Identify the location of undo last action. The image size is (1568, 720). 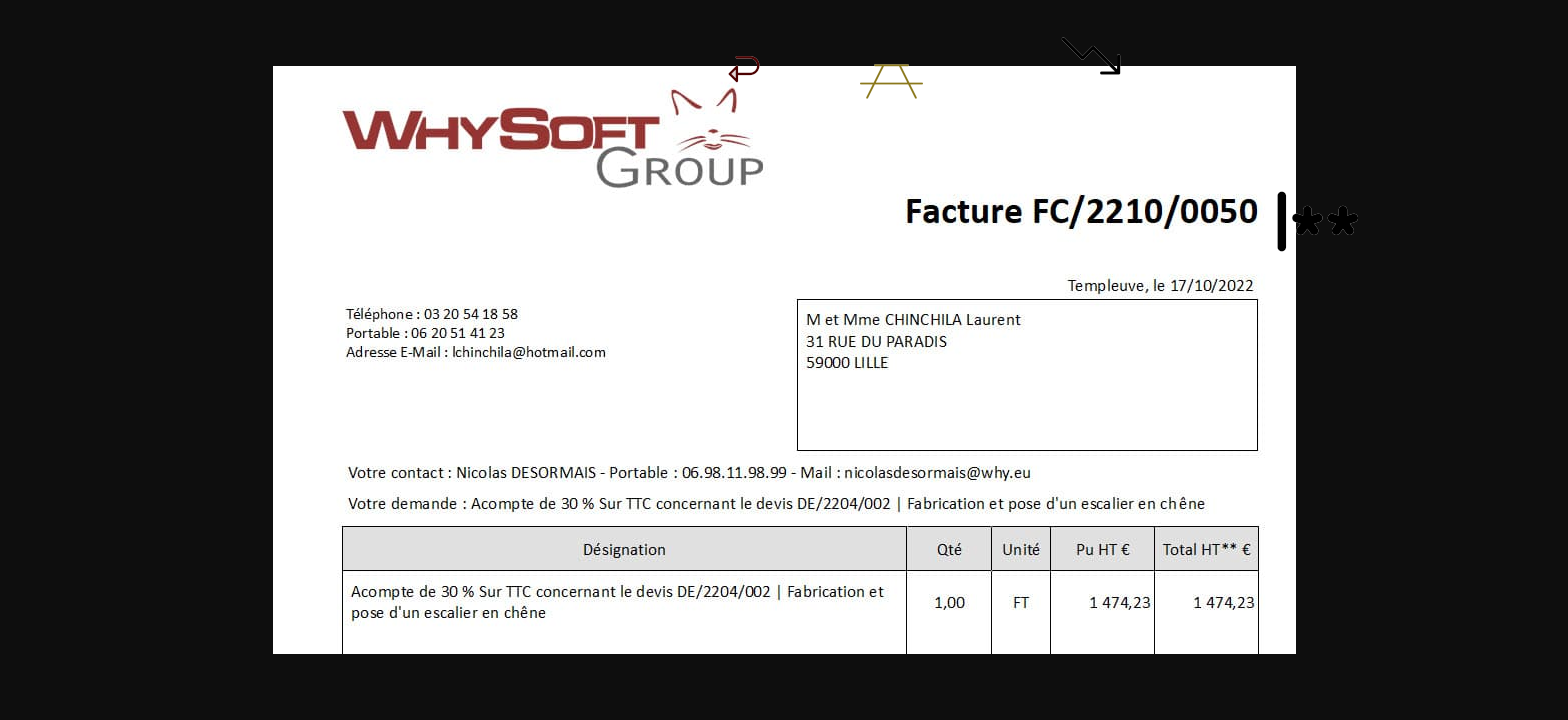
(744, 68).